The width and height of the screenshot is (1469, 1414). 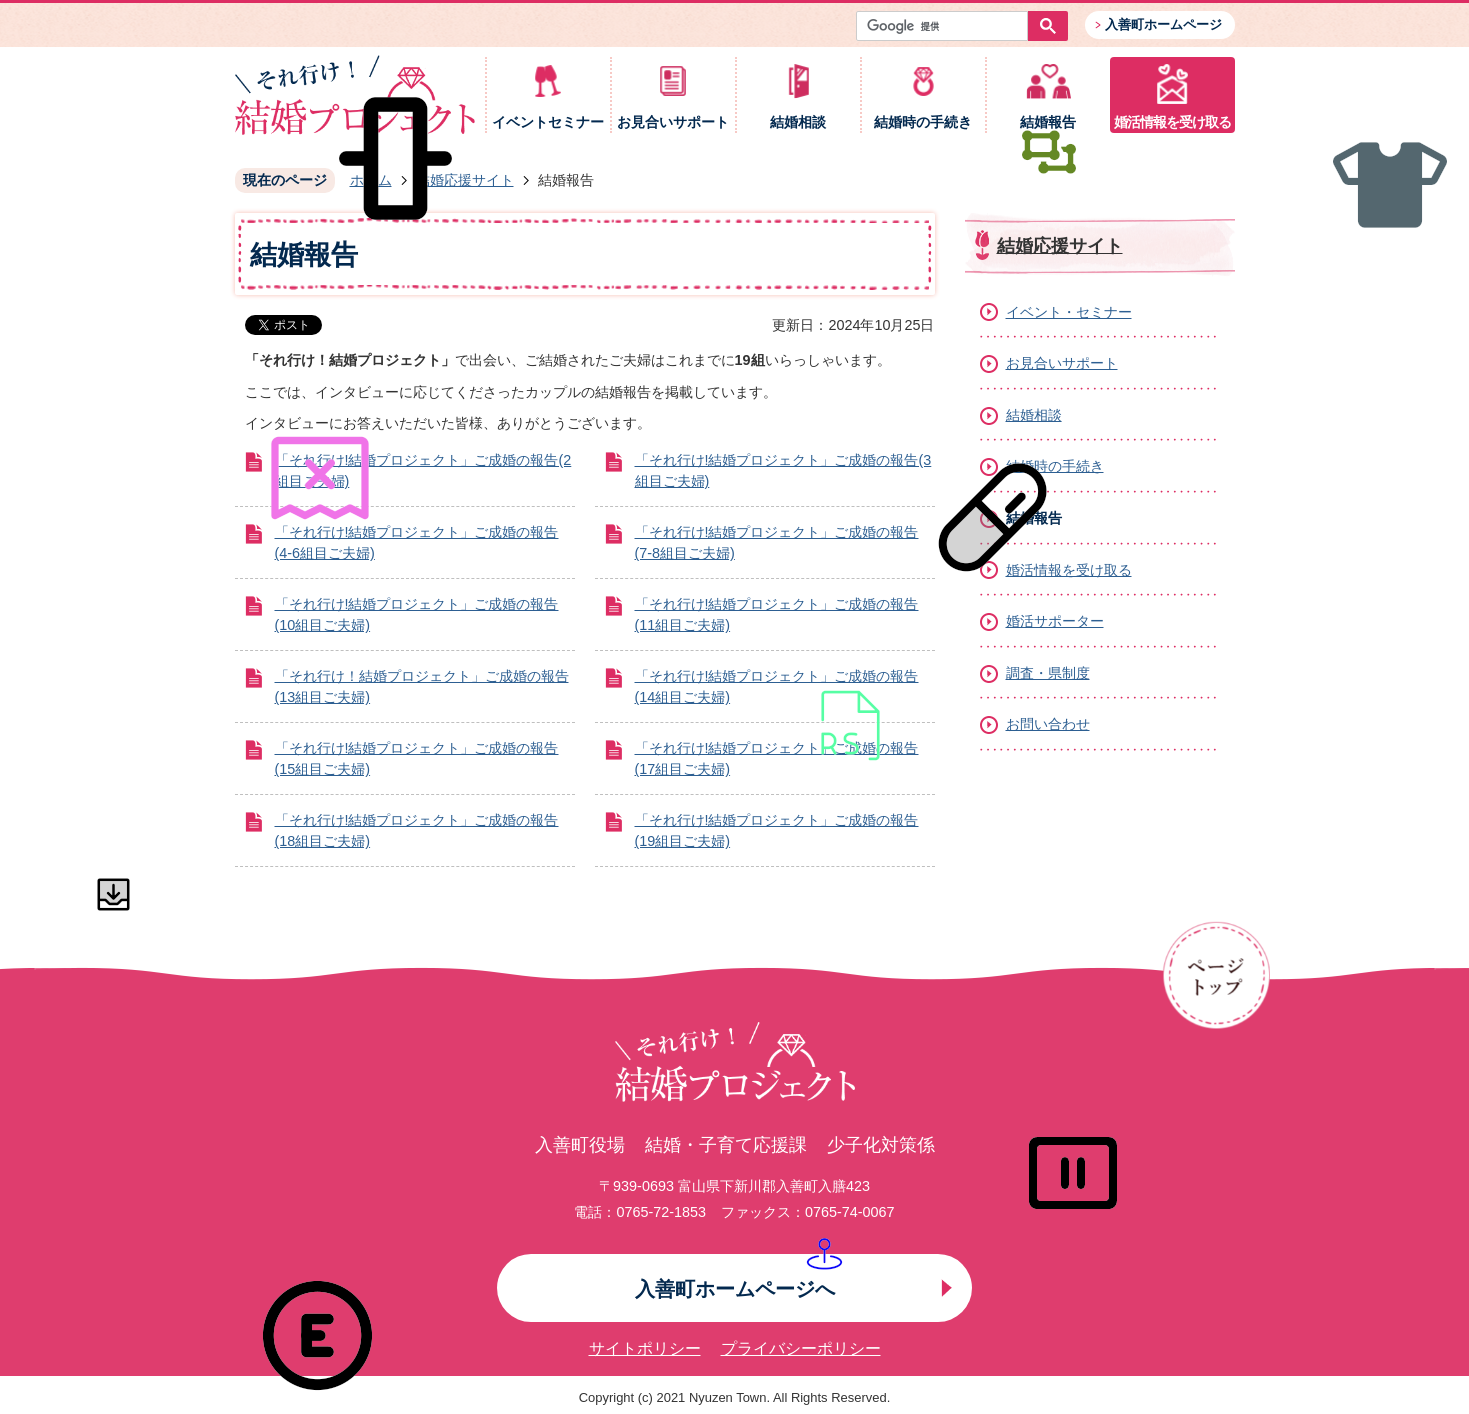 What do you see at coordinates (824, 1254) in the screenshot?
I see `view location area or radius` at bounding box center [824, 1254].